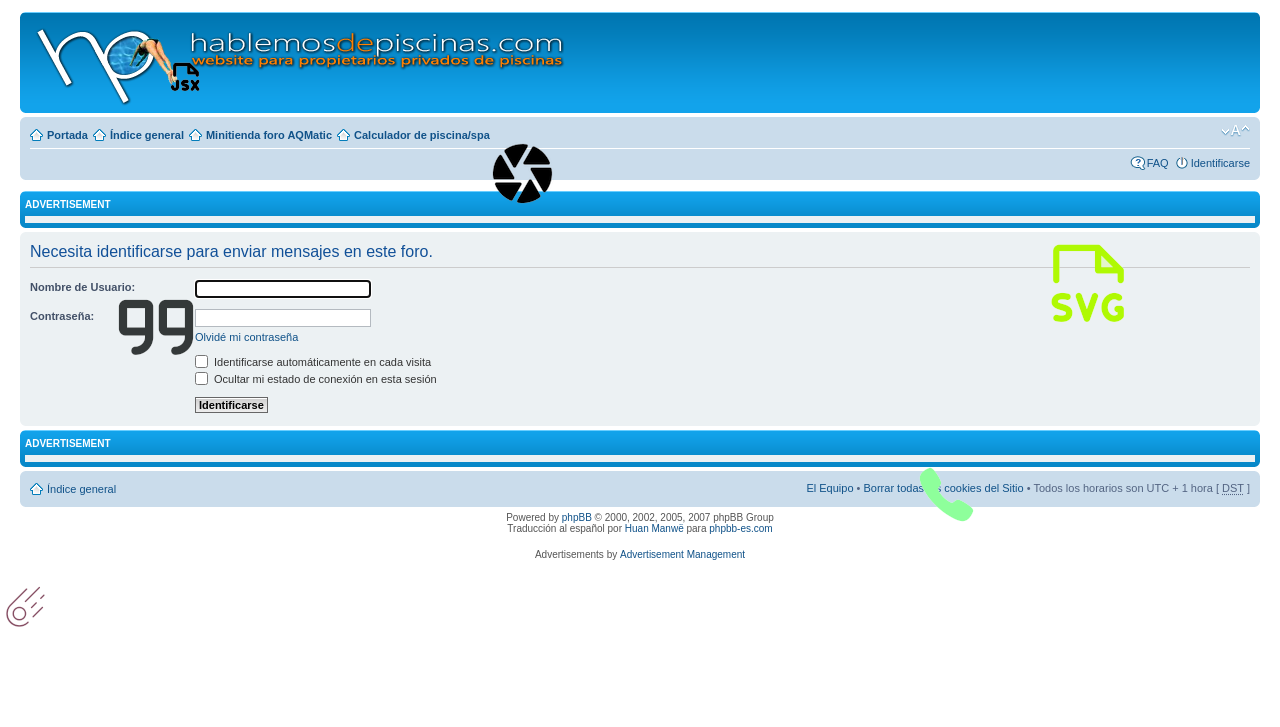 This screenshot has width=1280, height=727. Describe the element at coordinates (156, 326) in the screenshot. I see `view testimonials or customer quotes` at that location.